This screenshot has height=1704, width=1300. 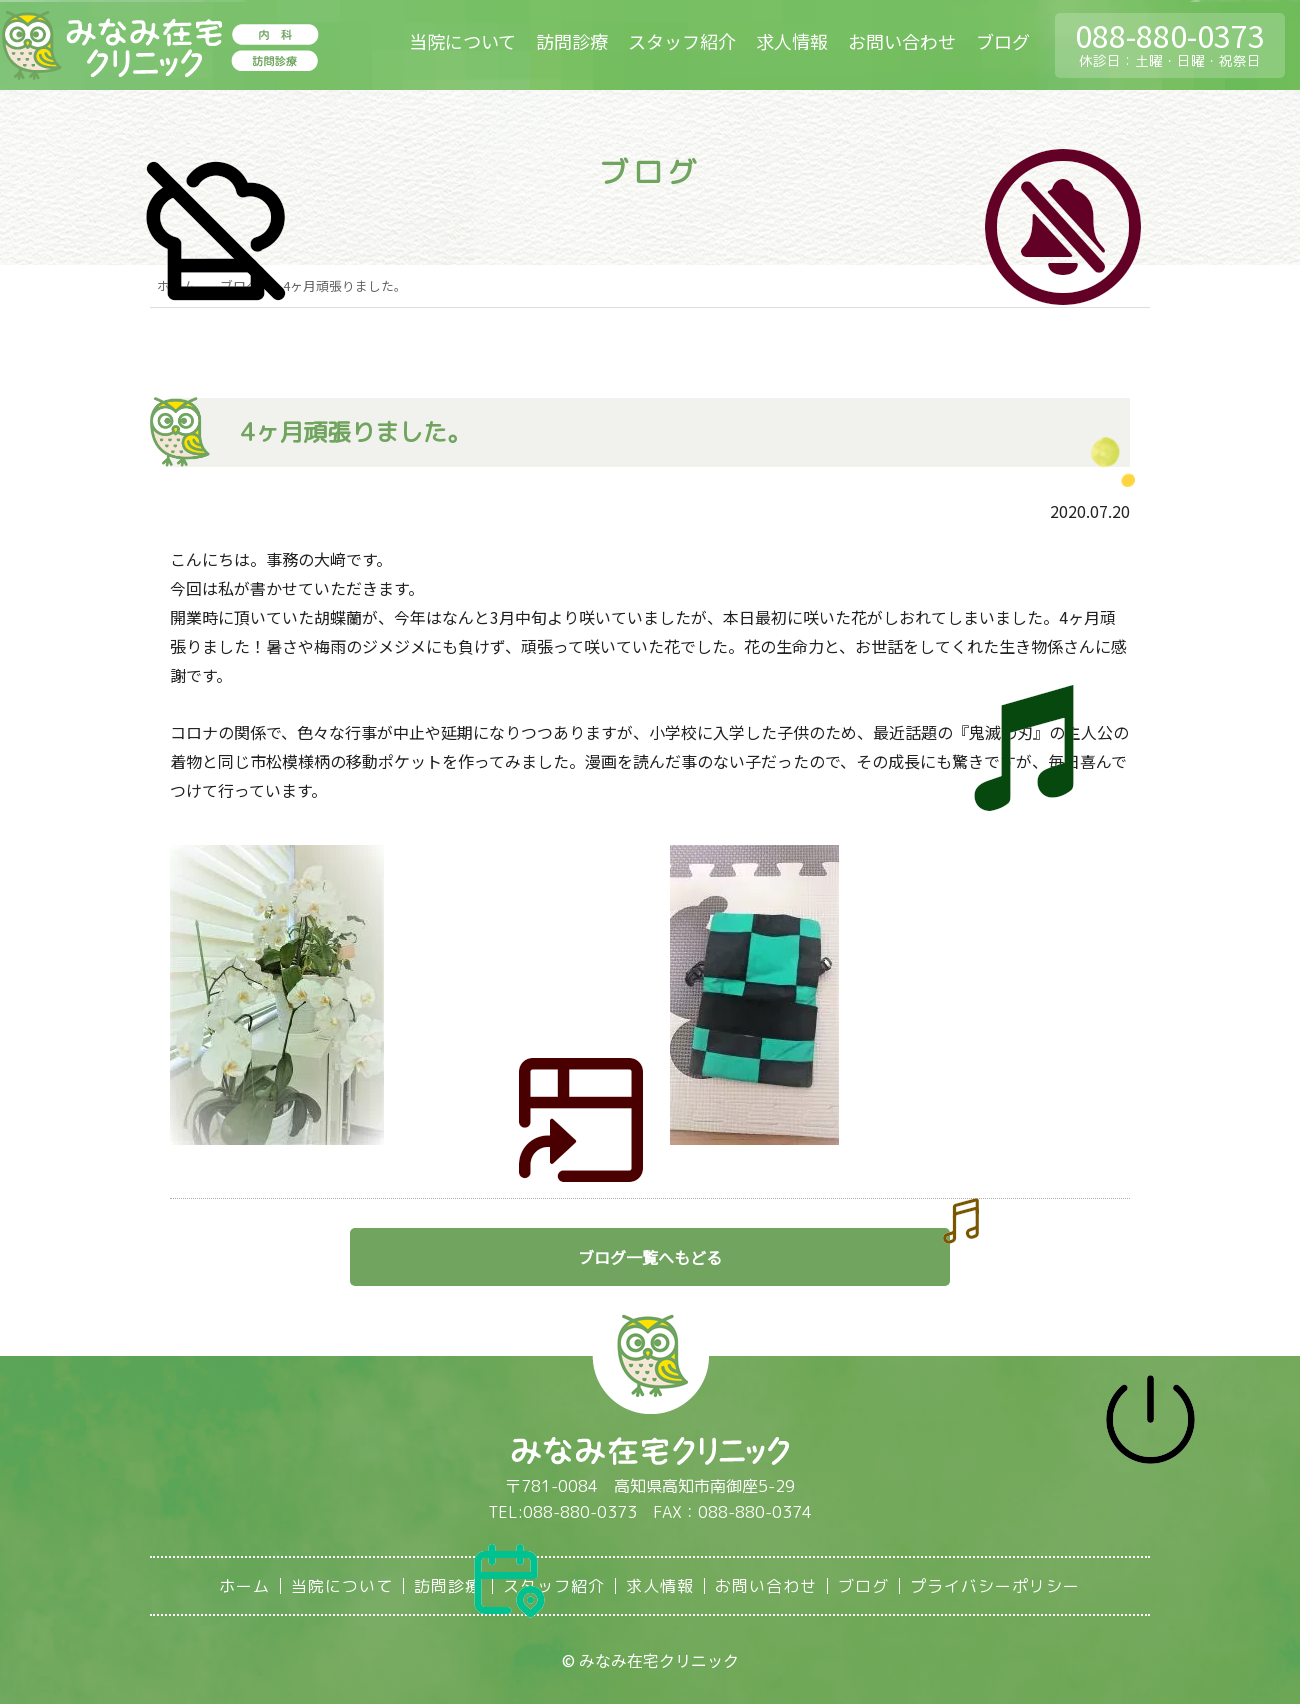 What do you see at coordinates (216, 231) in the screenshot?
I see `disable cooking or recipe mode` at bounding box center [216, 231].